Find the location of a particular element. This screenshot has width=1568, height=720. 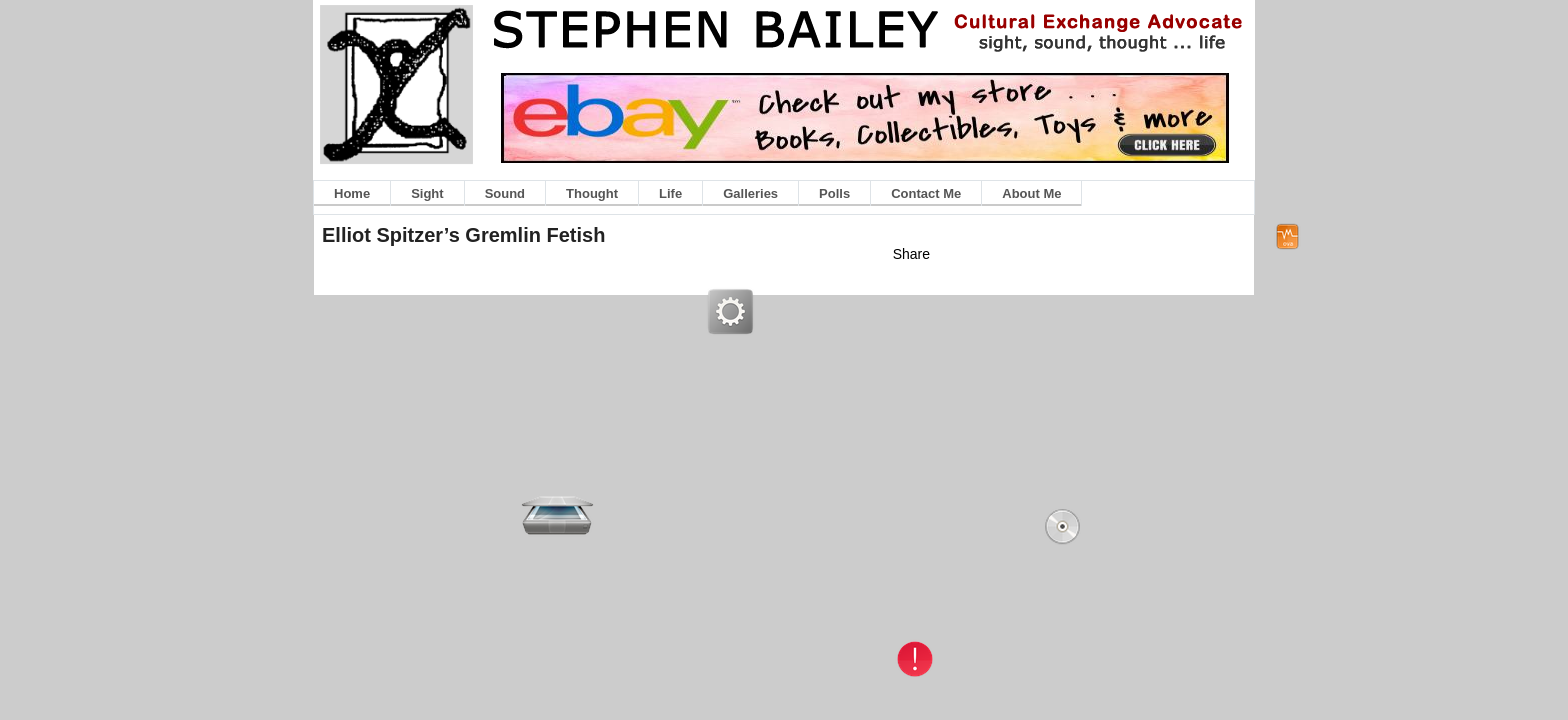

scan documents using a wireless scanner is located at coordinates (557, 515).